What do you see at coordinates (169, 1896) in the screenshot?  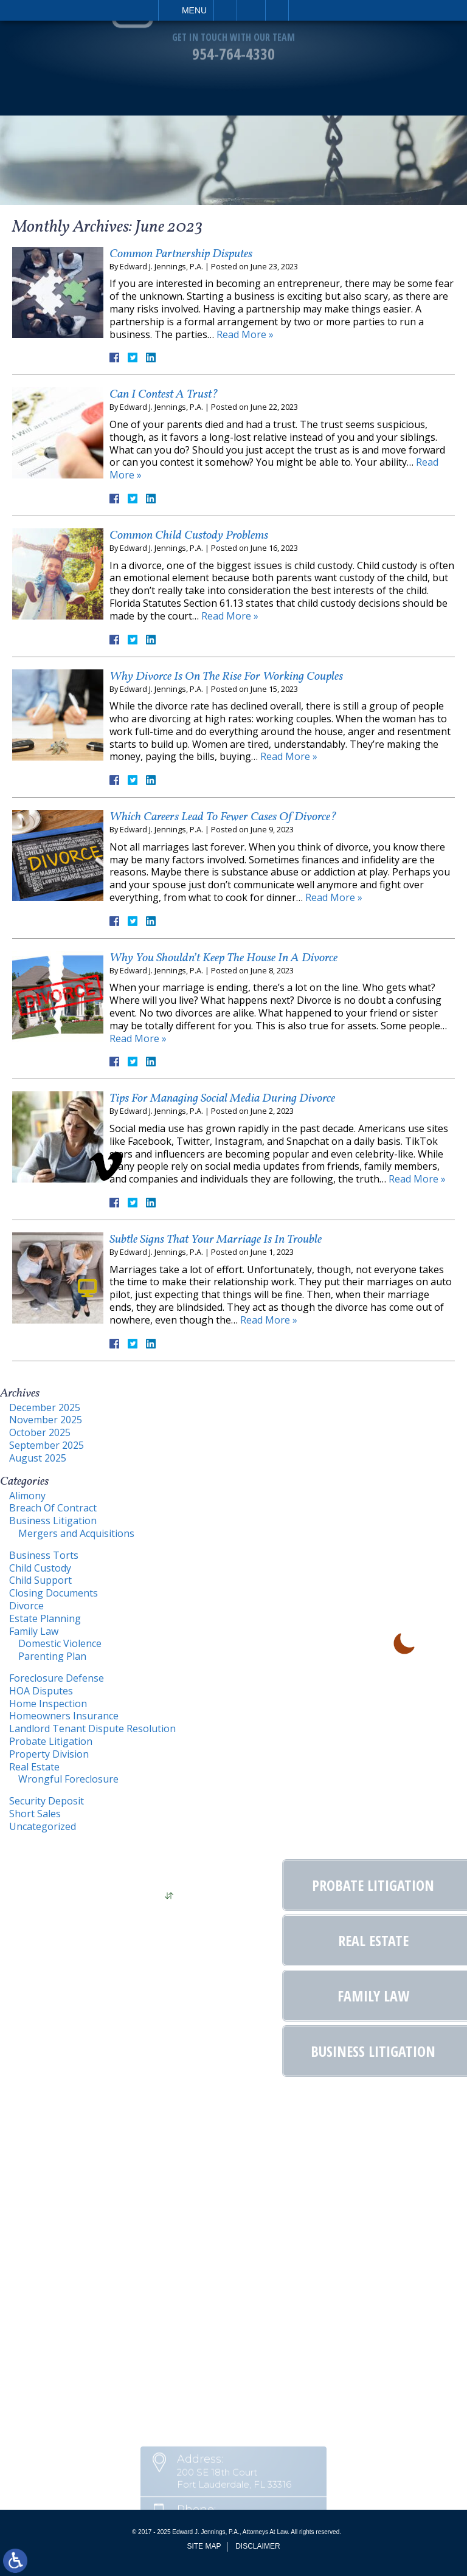 I see `swap or reorder items vertically` at bounding box center [169, 1896].